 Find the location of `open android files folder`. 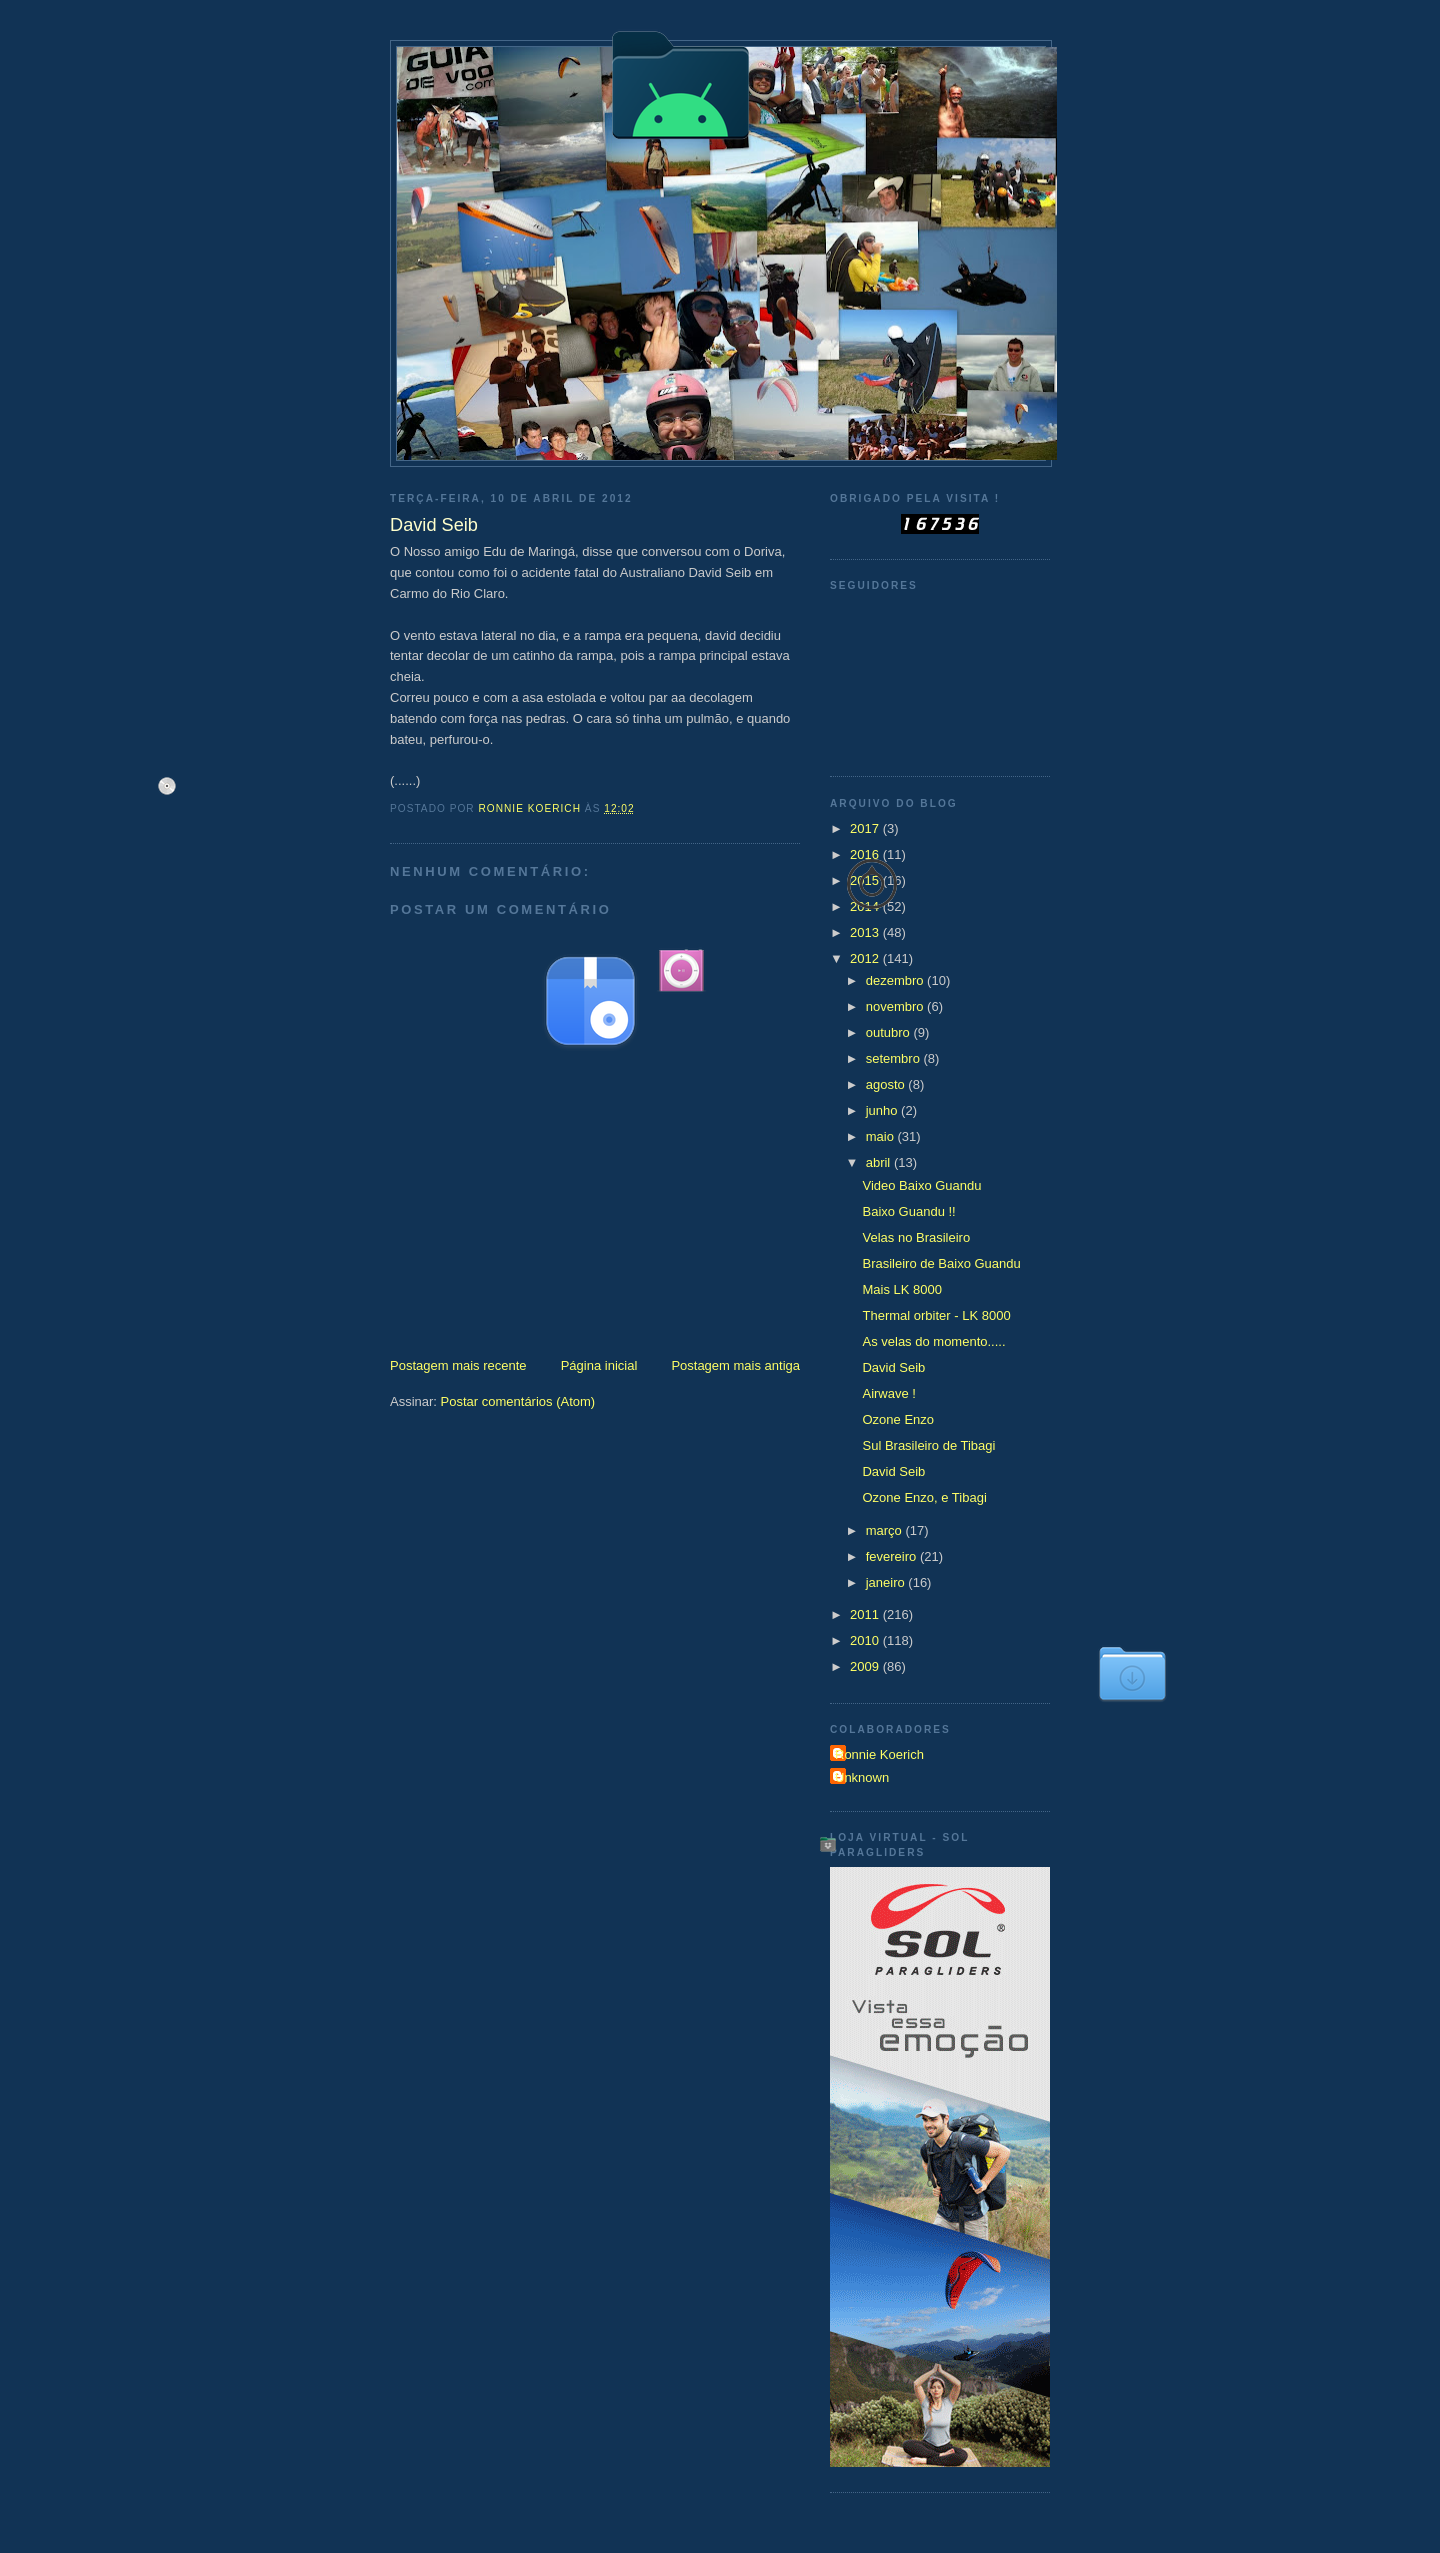

open android files folder is located at coordinates (680, 89).